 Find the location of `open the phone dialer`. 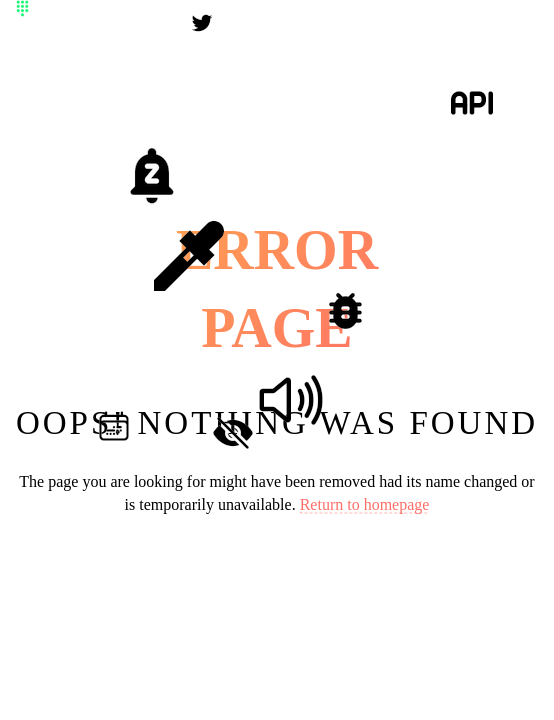

open the phone dialer is located at coordinates (22, 8).